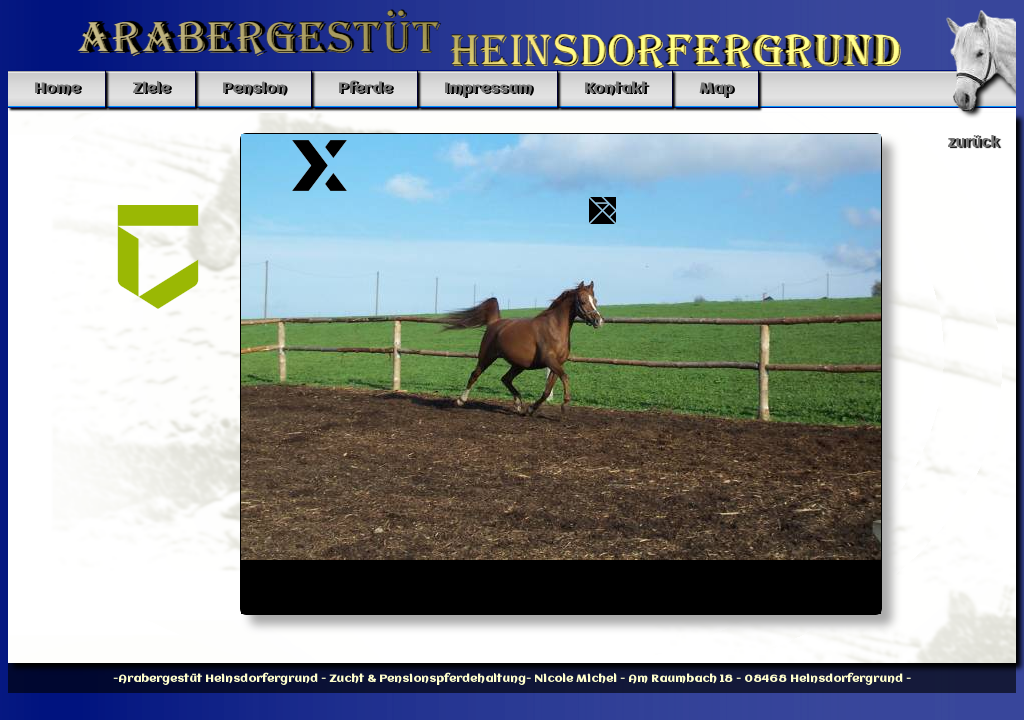  Describe the element at coordinates (158, 257) in the screenshot. I see `open Google Chronicle security platform` at that location.